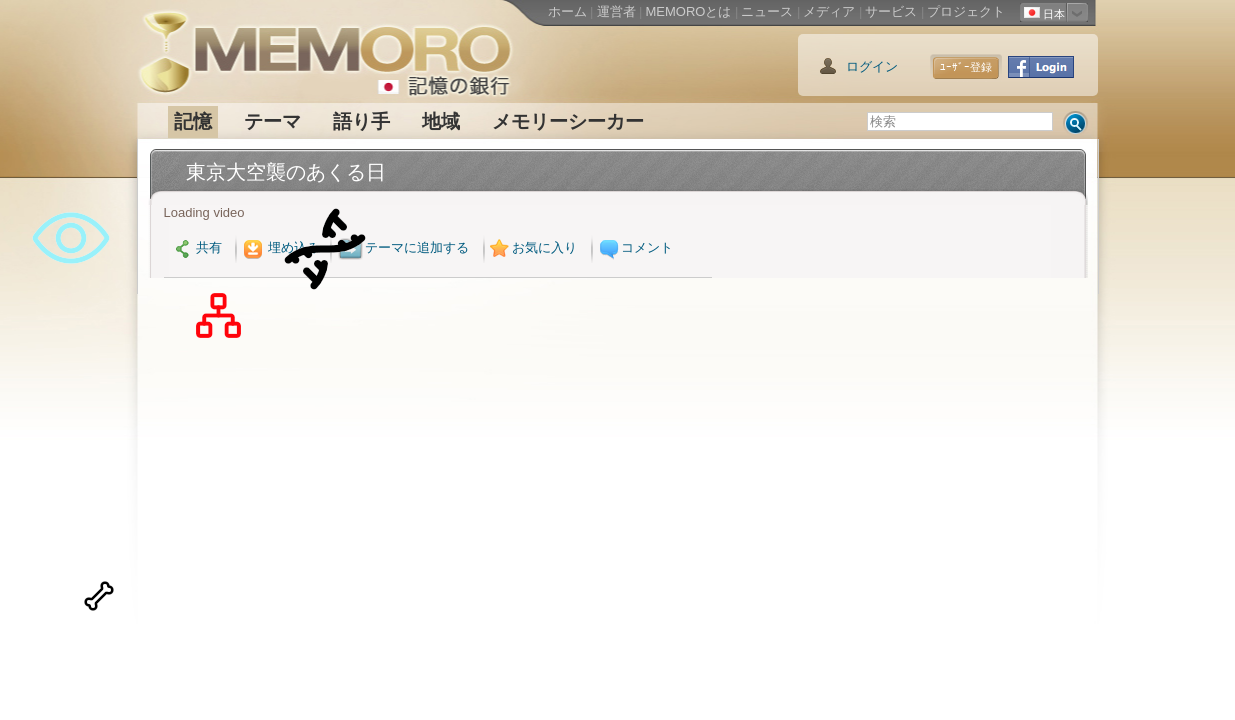  I want to click on access genetic or DNA-related information, so click(325, 249).